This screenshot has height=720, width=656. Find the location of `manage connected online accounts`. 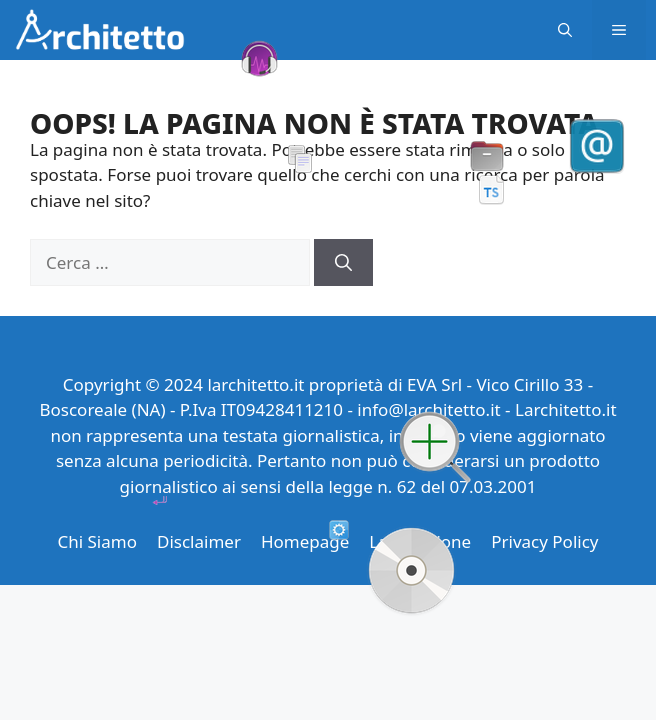

manage connected online accounts is located at coordinates (597, 146).